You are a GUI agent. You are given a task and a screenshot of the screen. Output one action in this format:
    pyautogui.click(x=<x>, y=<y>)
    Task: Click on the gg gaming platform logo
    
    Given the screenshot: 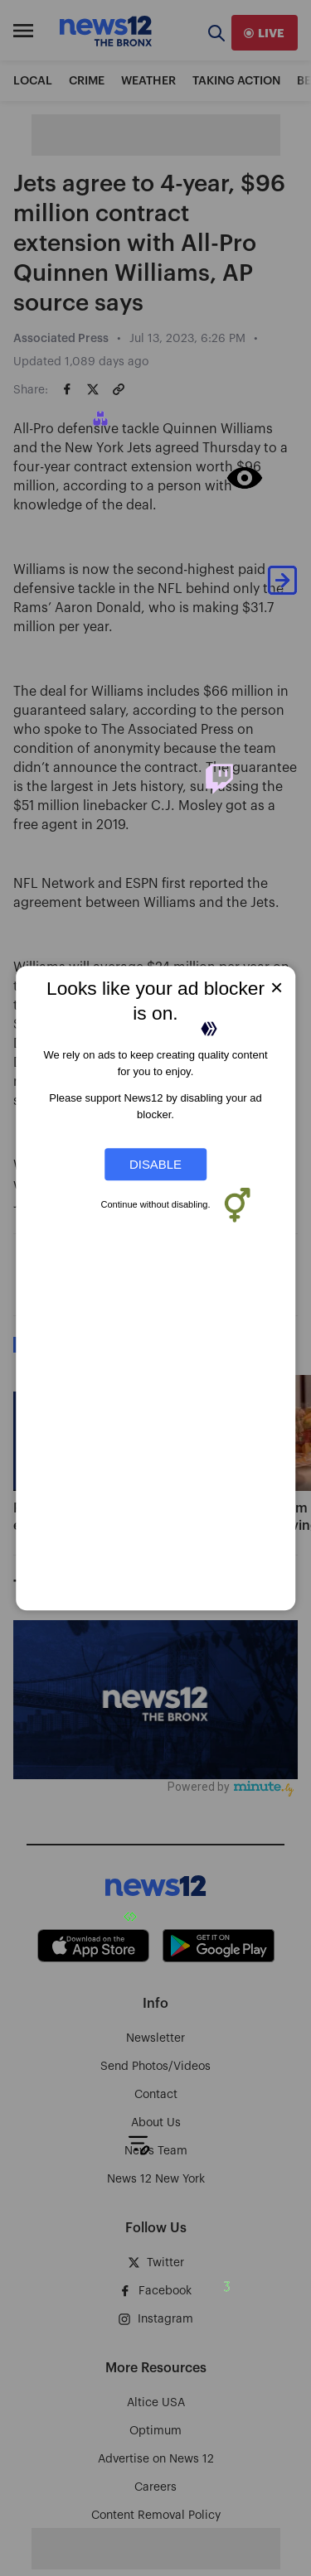 What is the action you would take?
    pyautogui.click(x=130, y=1917)
    